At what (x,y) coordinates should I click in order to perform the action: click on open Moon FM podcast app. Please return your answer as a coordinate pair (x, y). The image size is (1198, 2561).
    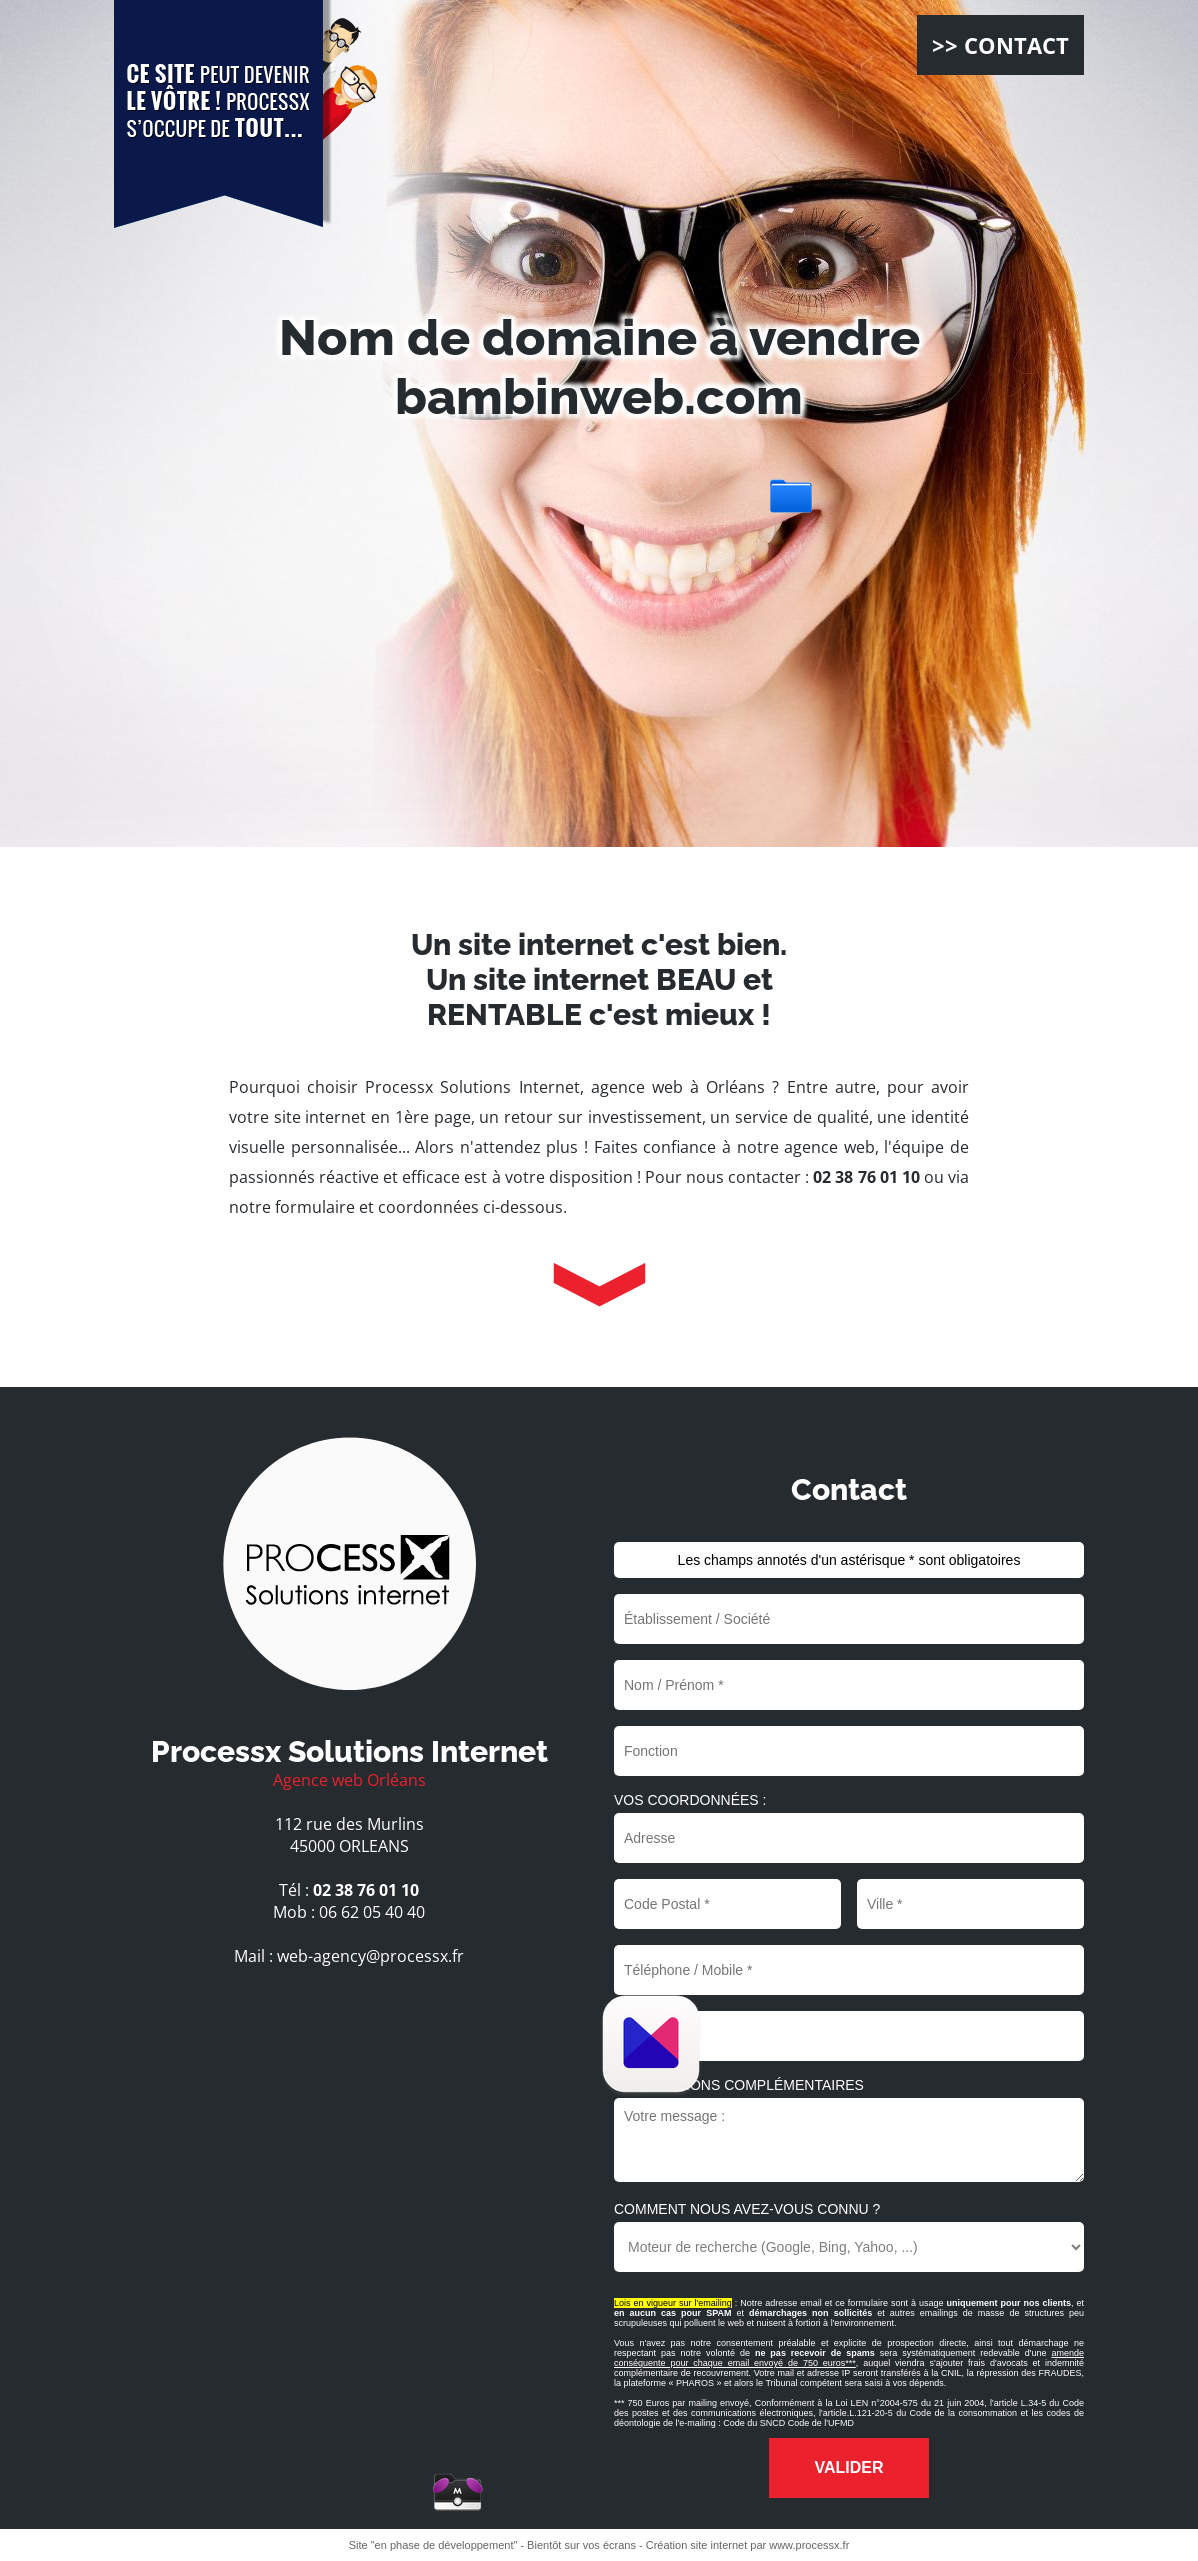
    Looking at the image, I should click on (651, 2044).